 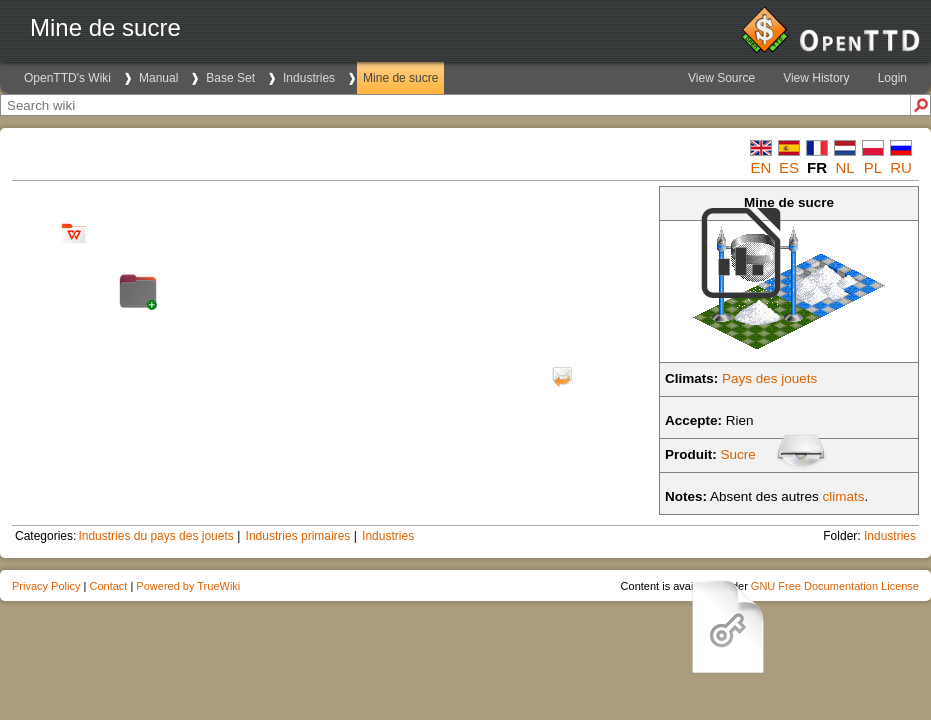 What do you see at coordinates (728, 629) in the screenshot?
I see `slack authentication or login key` at bounding box center [728, 629].